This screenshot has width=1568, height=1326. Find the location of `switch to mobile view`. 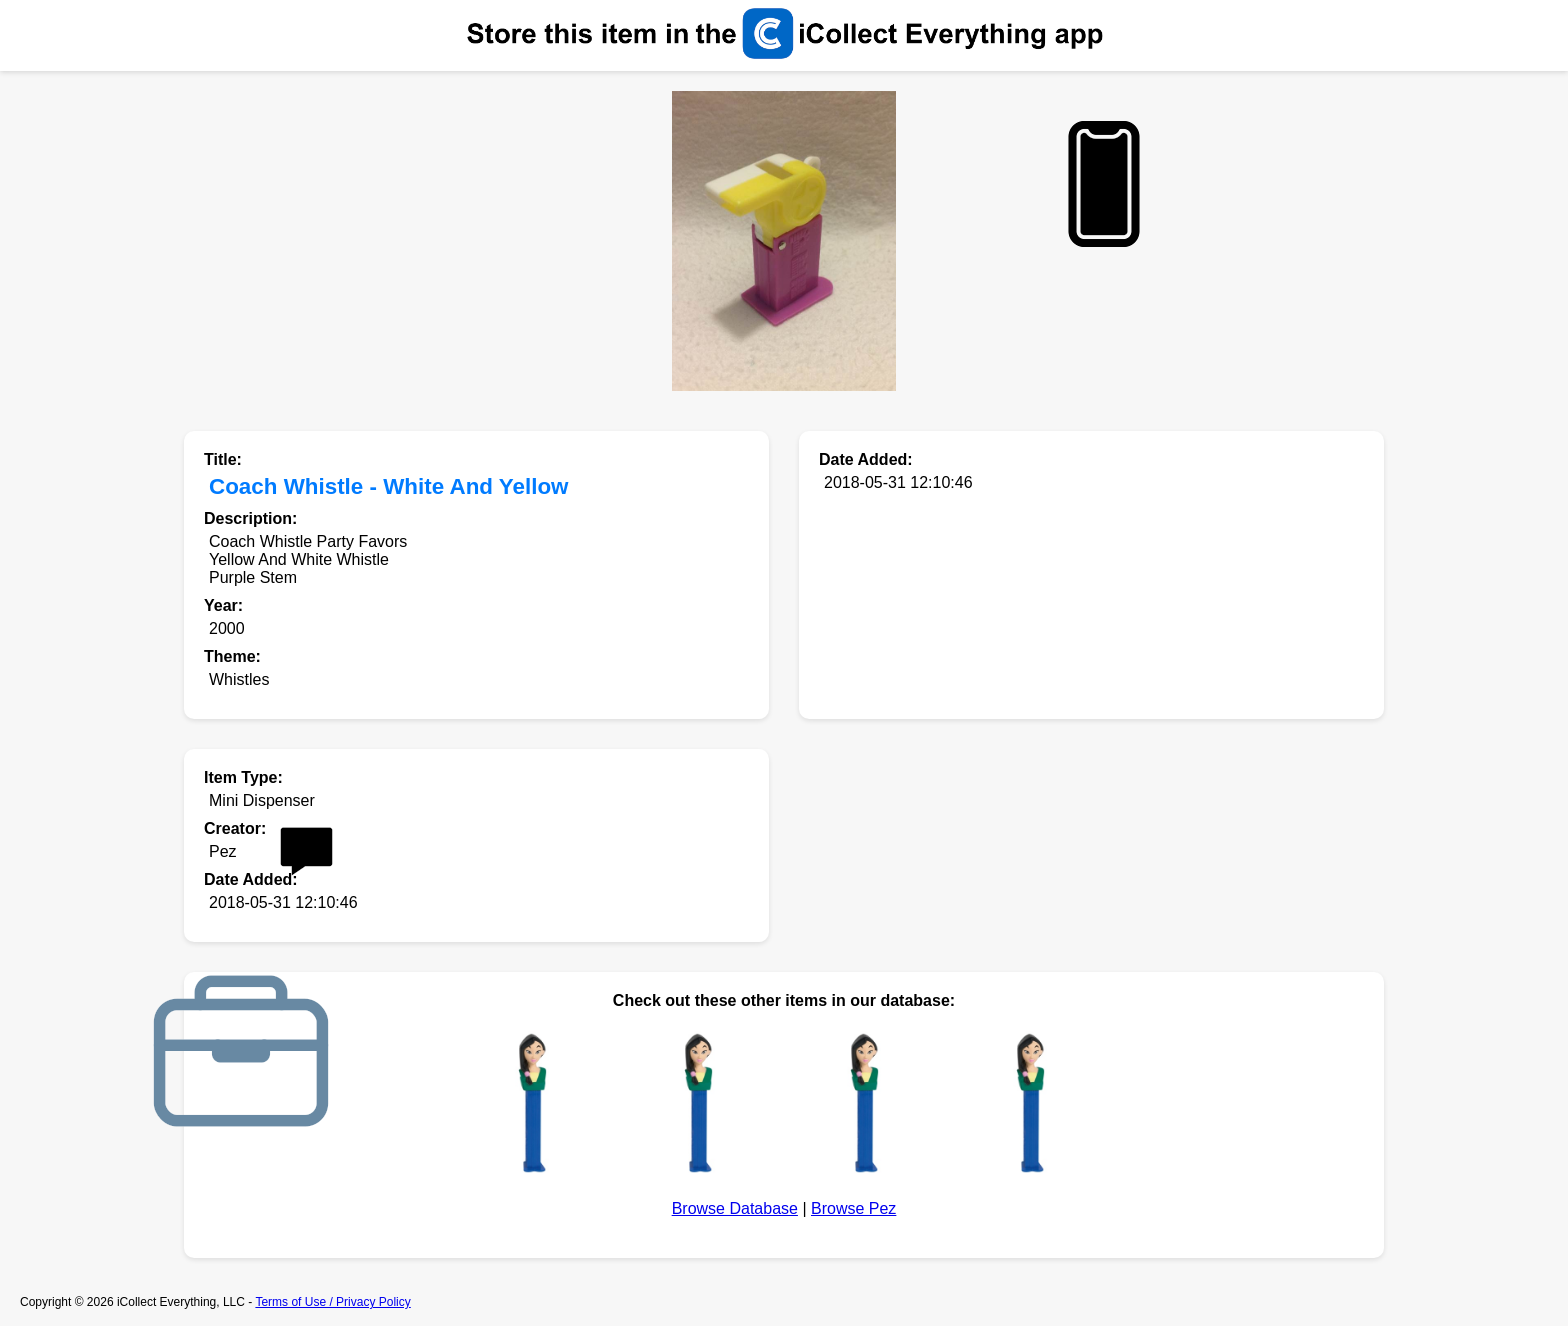

switch to mobile view is located at coordinates (1104, 184).